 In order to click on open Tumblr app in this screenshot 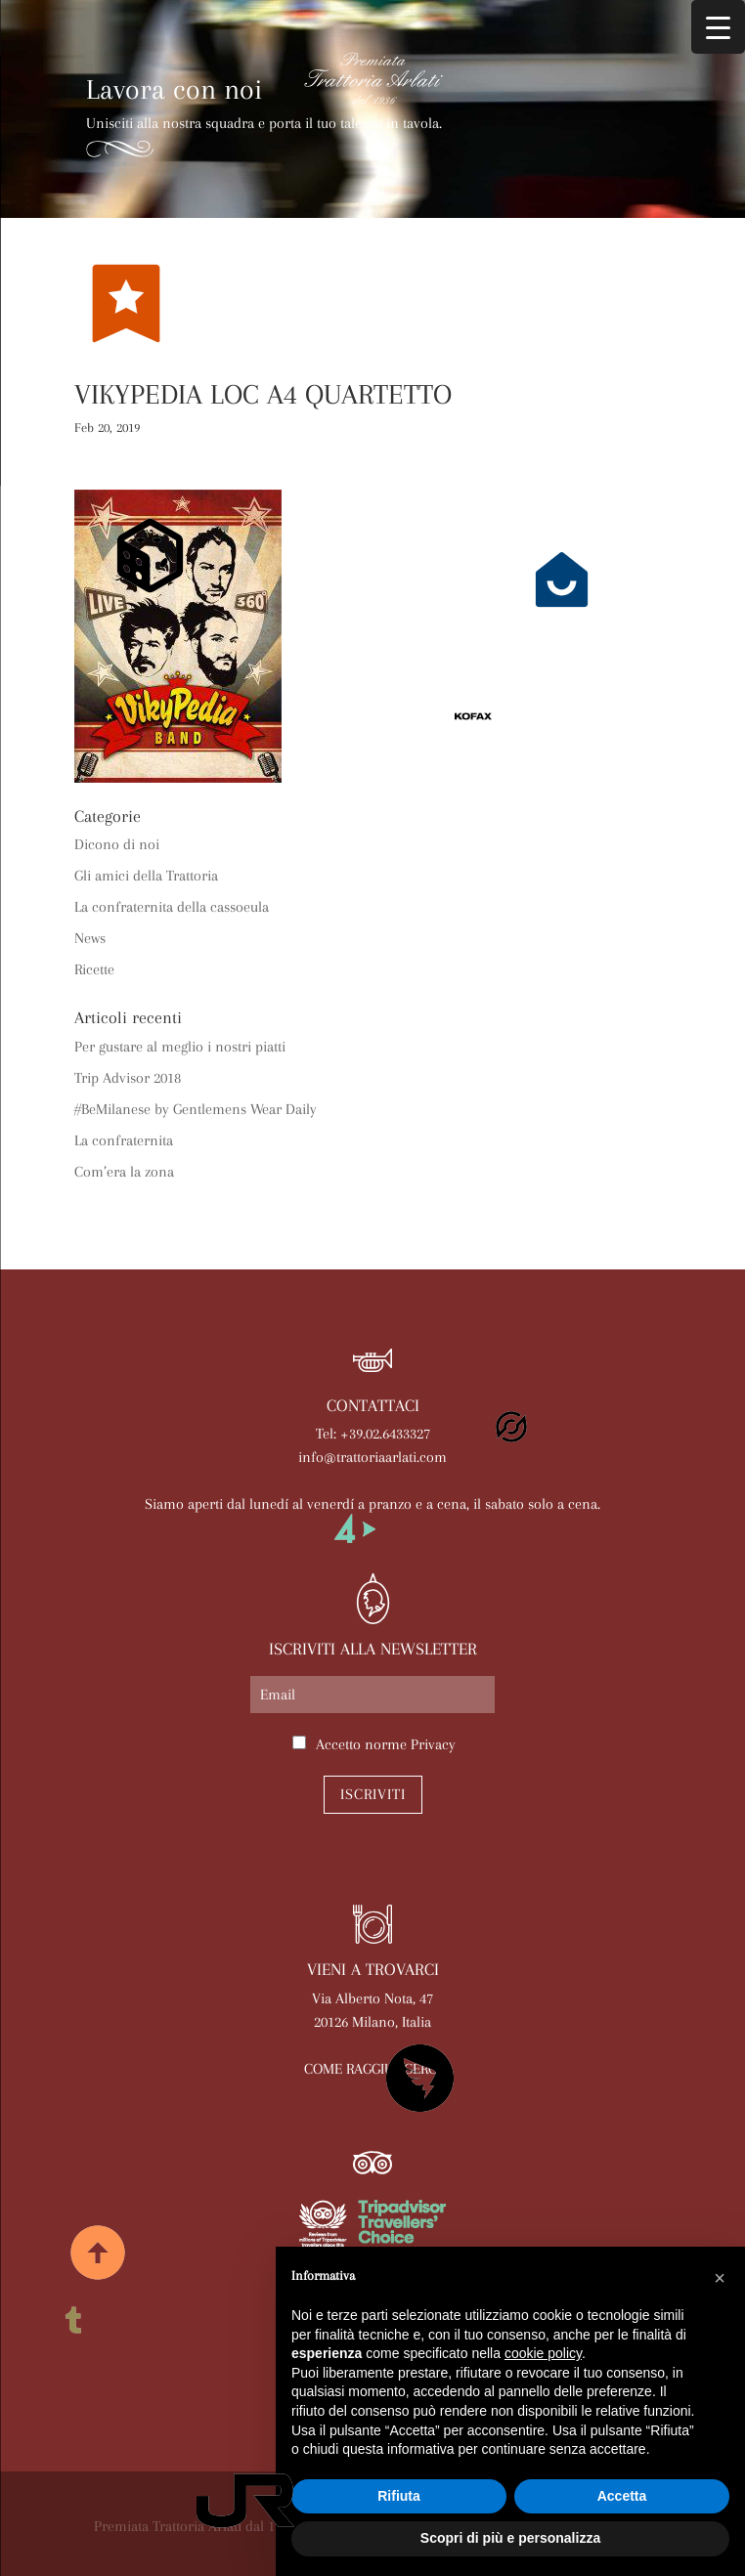, I will do `click(73, 2320)`.